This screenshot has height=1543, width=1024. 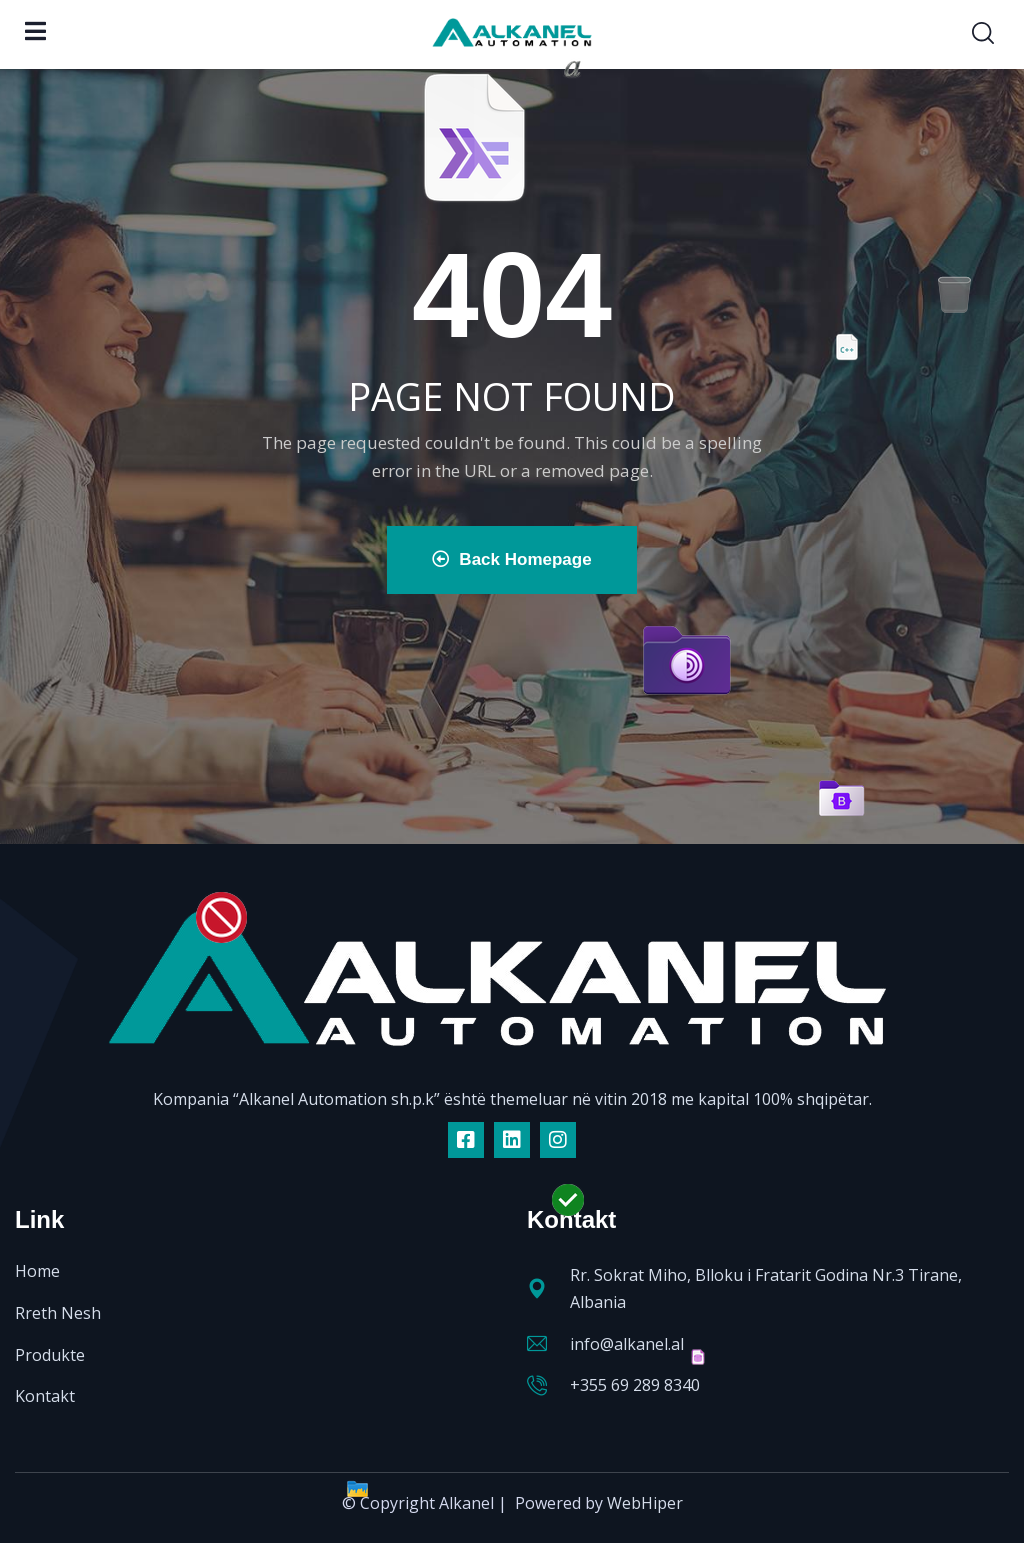 What do you see at coordinates (221, 917) in the screenshot?
I see `delete selected item` at bounding box center [221, 917].